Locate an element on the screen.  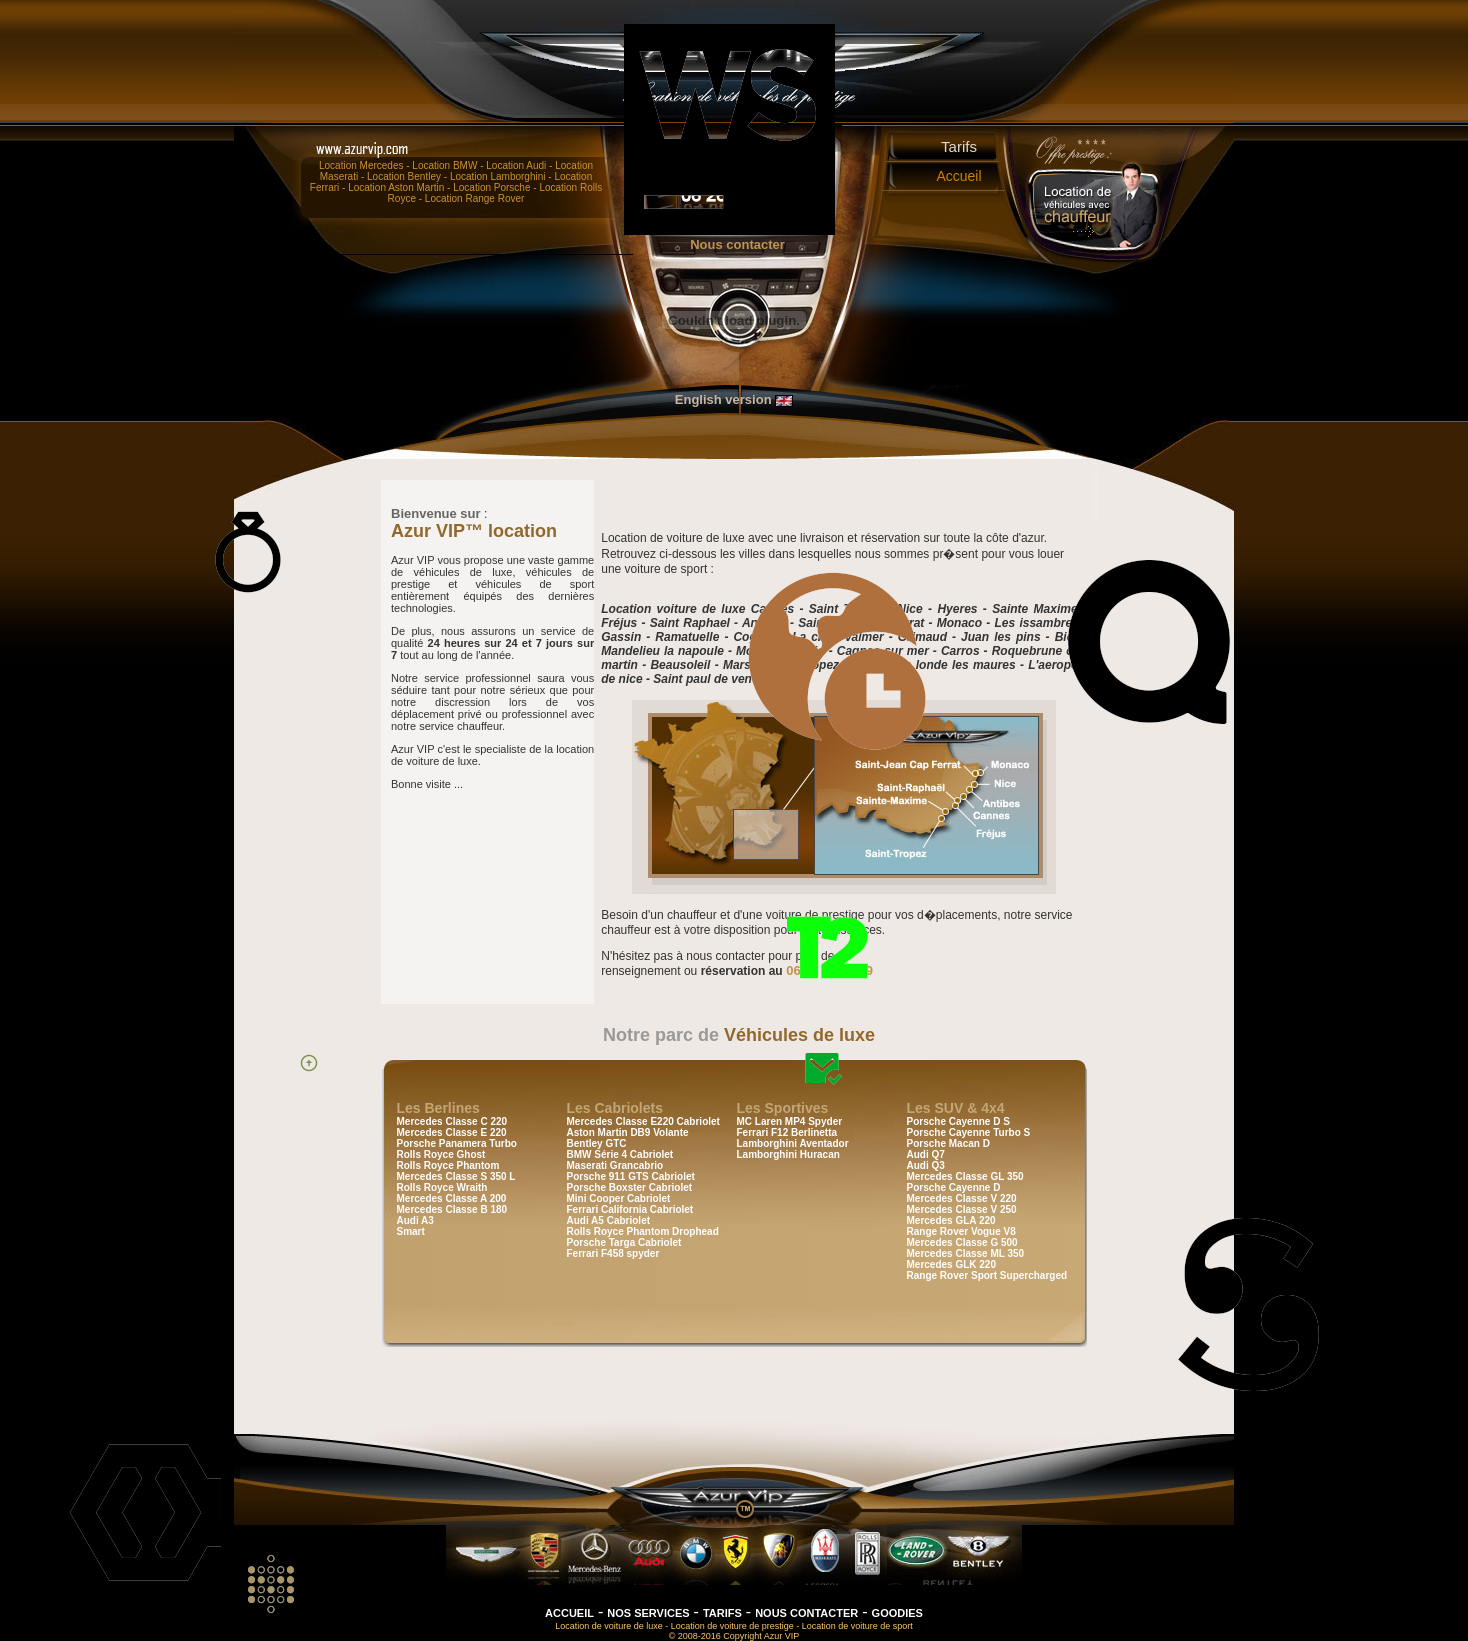
open metabase analytics dashboard is located at coordinates (271, 1584).